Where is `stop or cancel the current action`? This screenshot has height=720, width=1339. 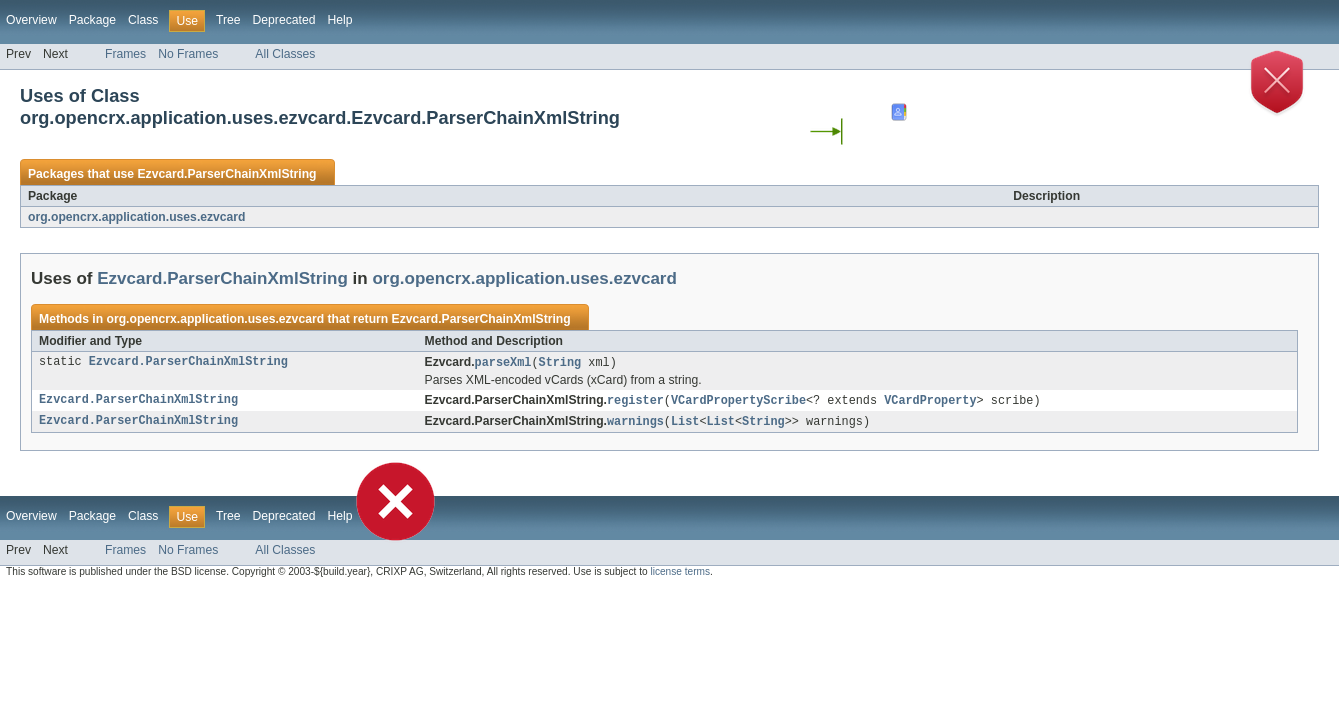
stop or cancel the current action is located at coordinates (395, 501).